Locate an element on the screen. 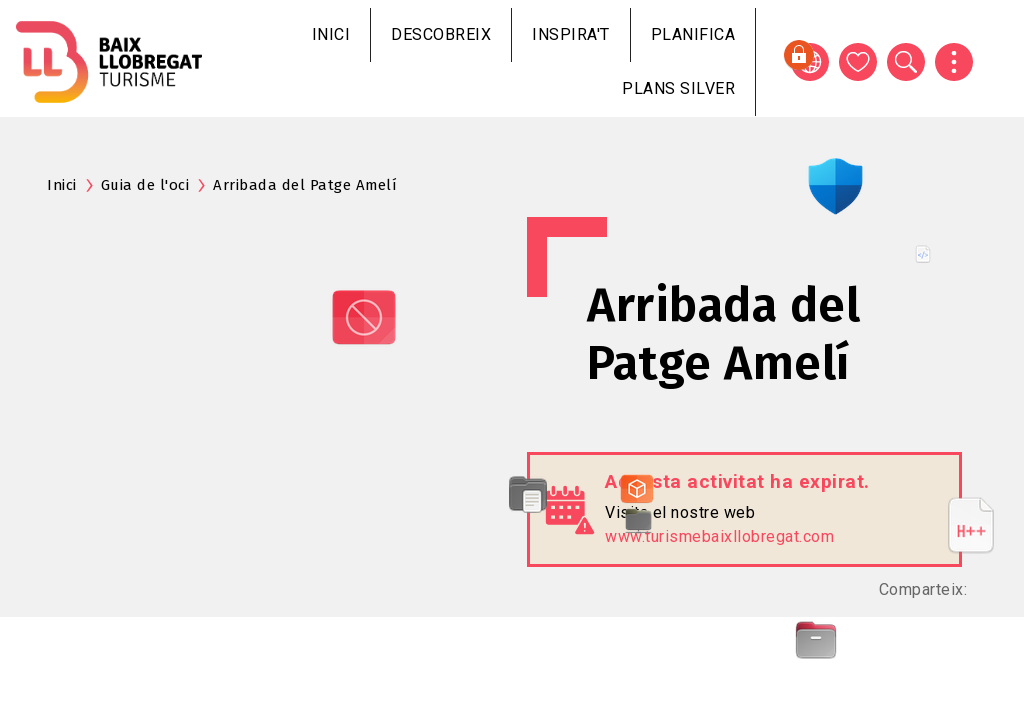 The height and width of the screenshot is (720, 1024). c++ header file is located at coordinates (971, 525).